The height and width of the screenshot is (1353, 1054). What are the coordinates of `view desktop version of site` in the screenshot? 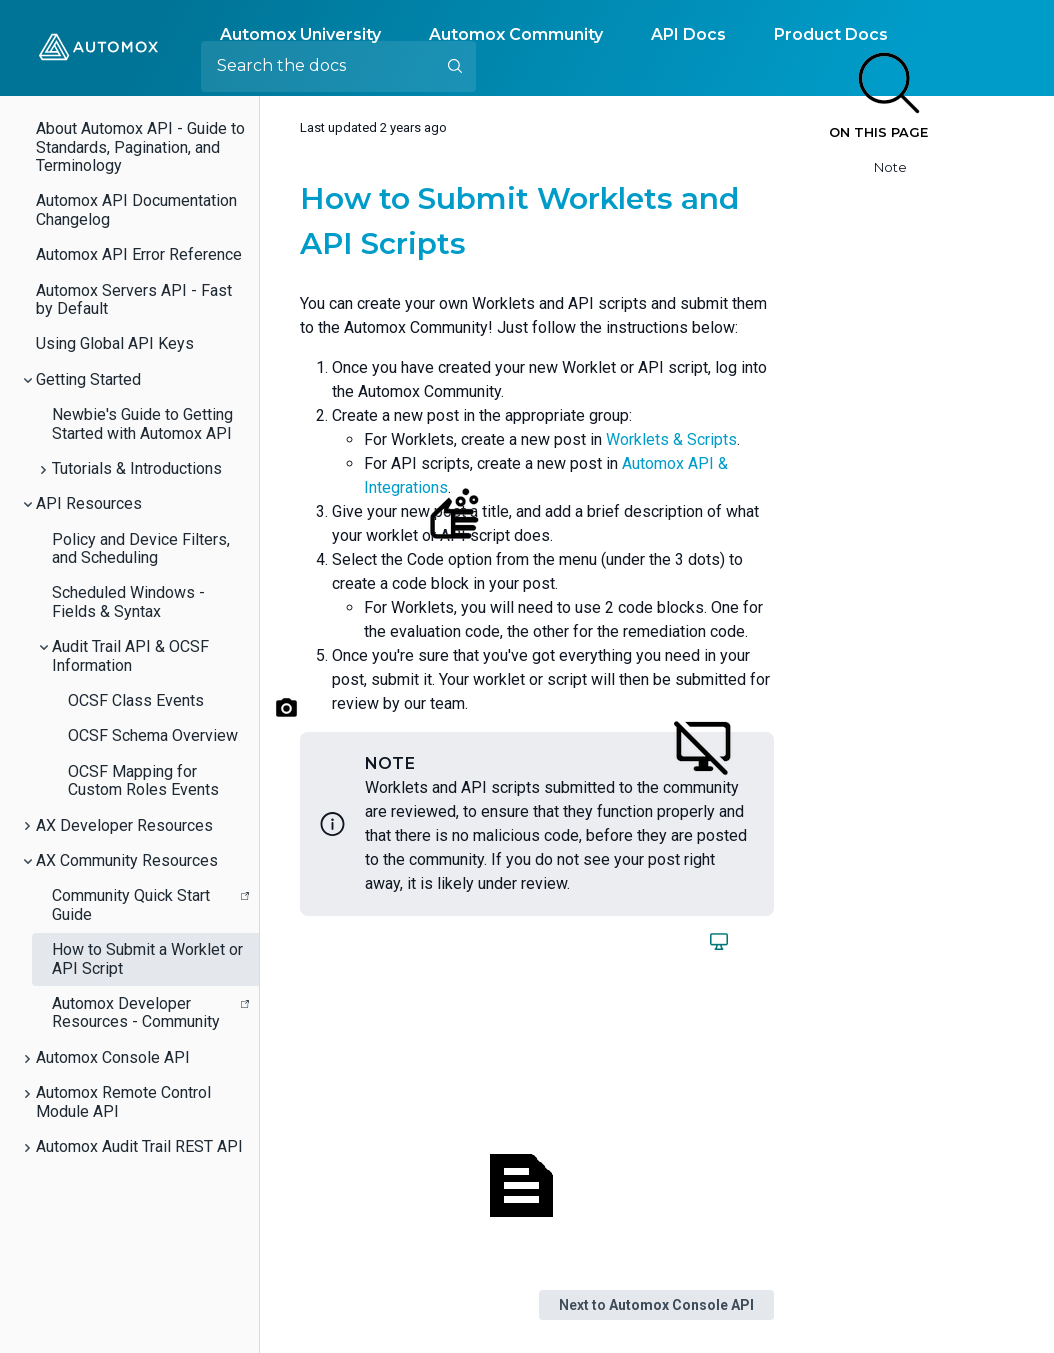 It's located at (719, 941).